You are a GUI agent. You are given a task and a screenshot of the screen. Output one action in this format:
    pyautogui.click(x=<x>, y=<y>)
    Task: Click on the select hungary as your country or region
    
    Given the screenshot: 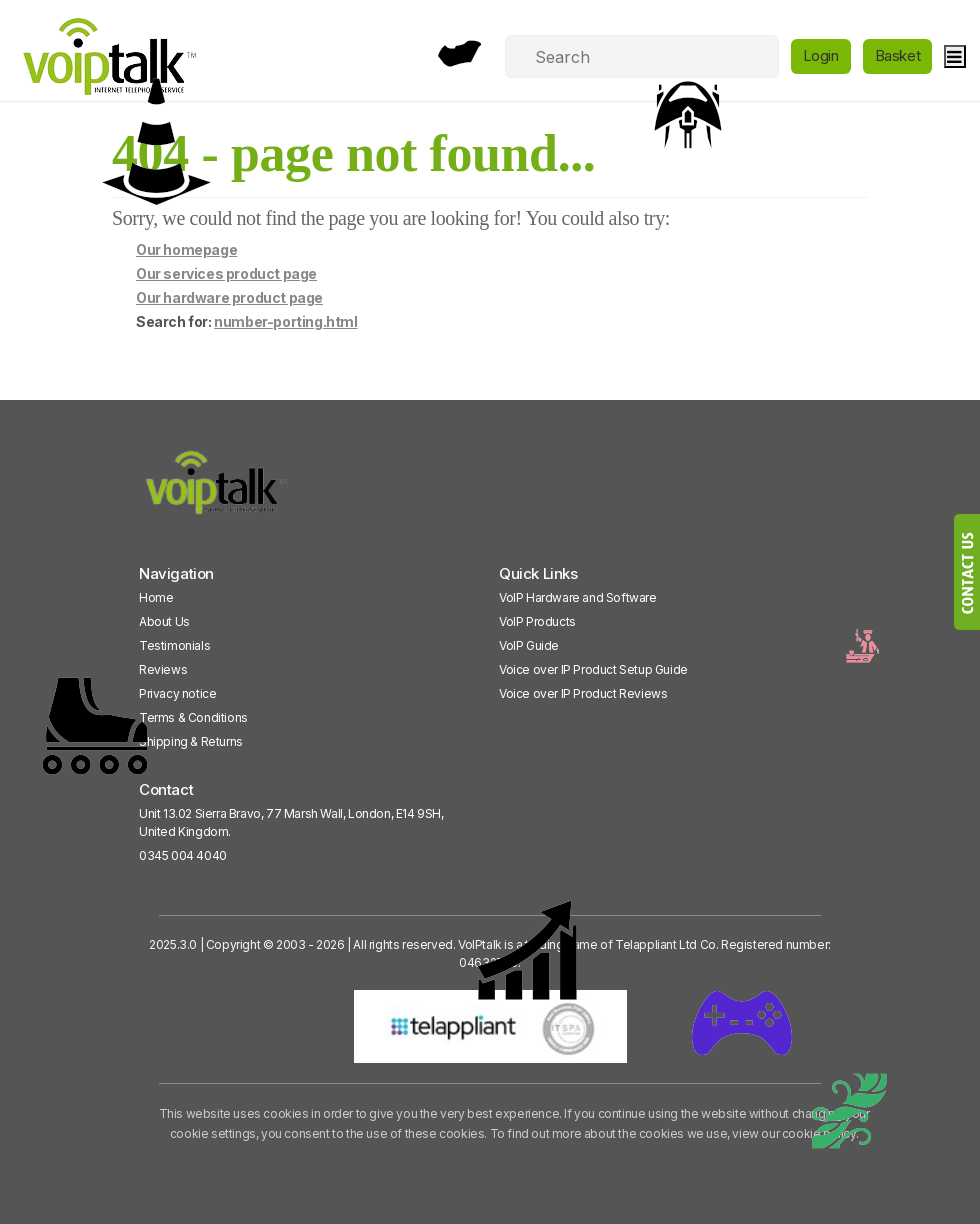 What is the action you would take?
    pyautogui.click(x=459, y=53)
    